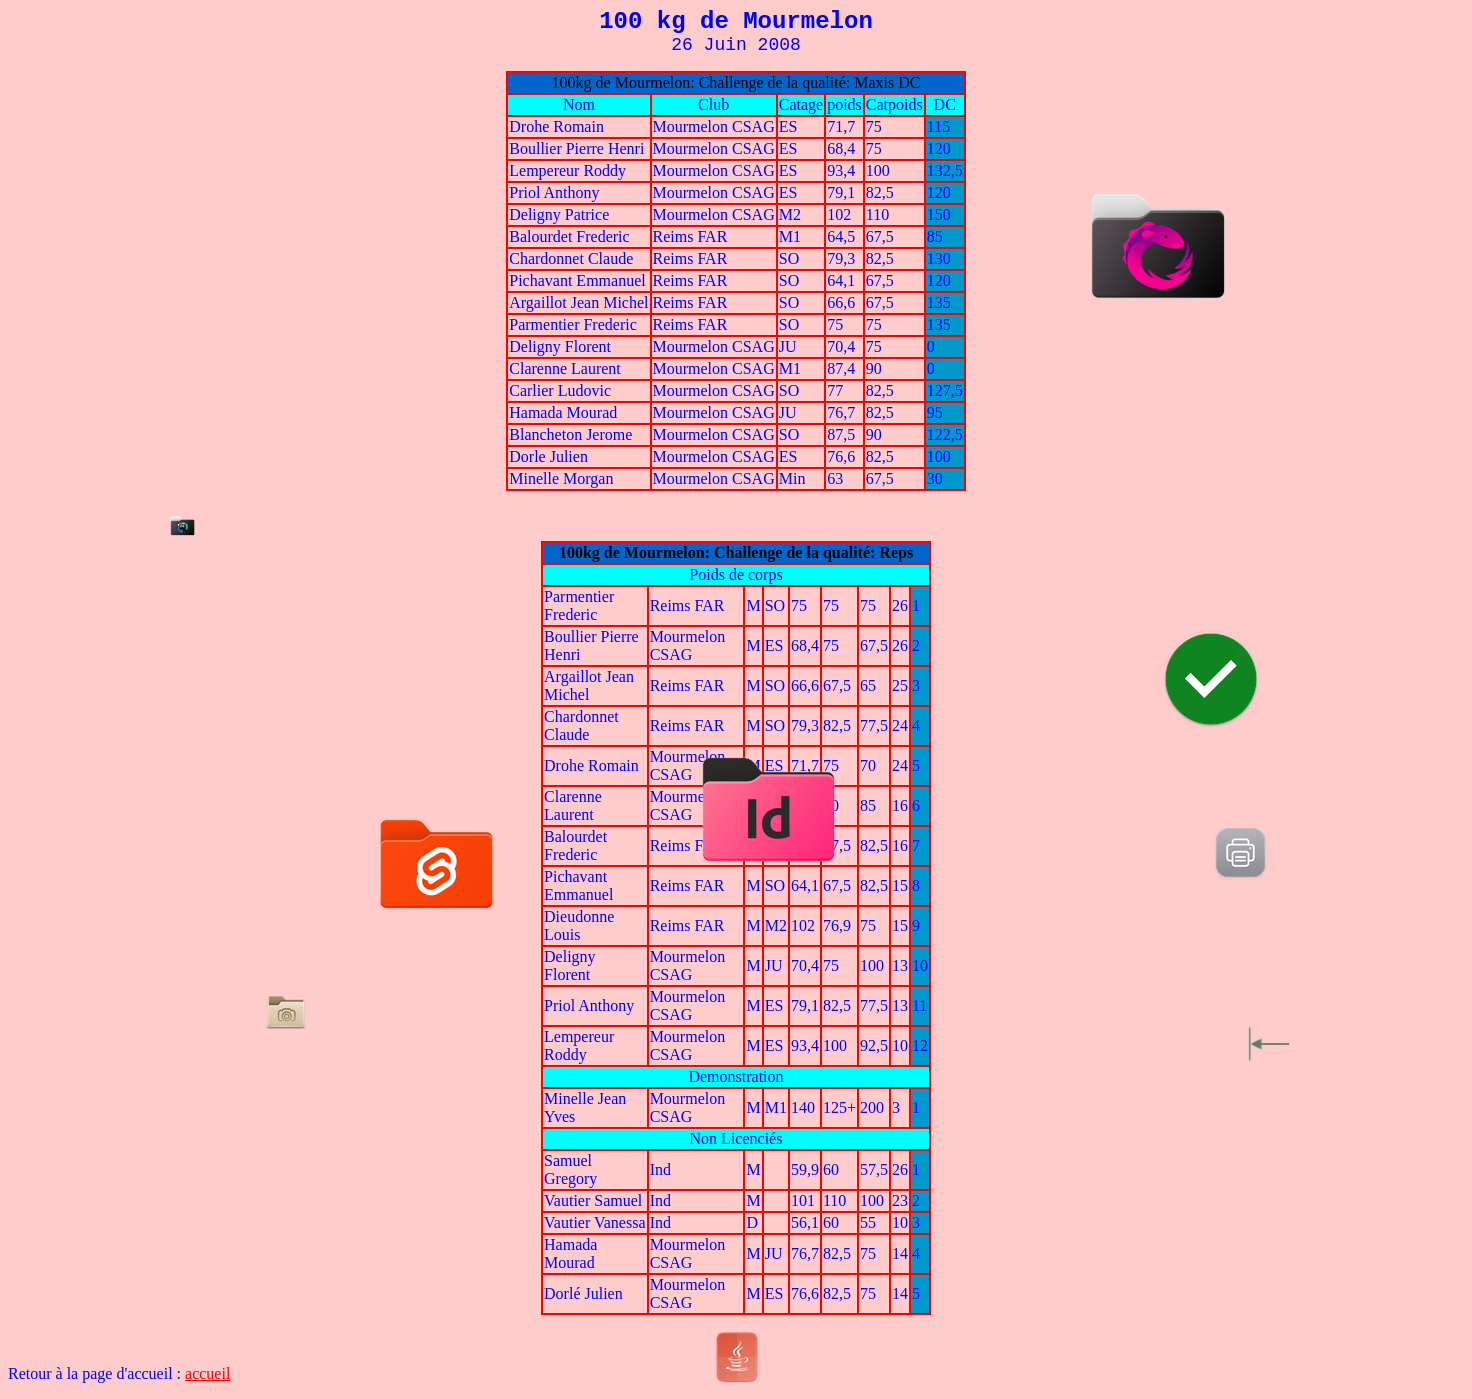  Describe the element at coordinates (1157, 249) in the screenshot. I see `open reactivex project folder` at that location.